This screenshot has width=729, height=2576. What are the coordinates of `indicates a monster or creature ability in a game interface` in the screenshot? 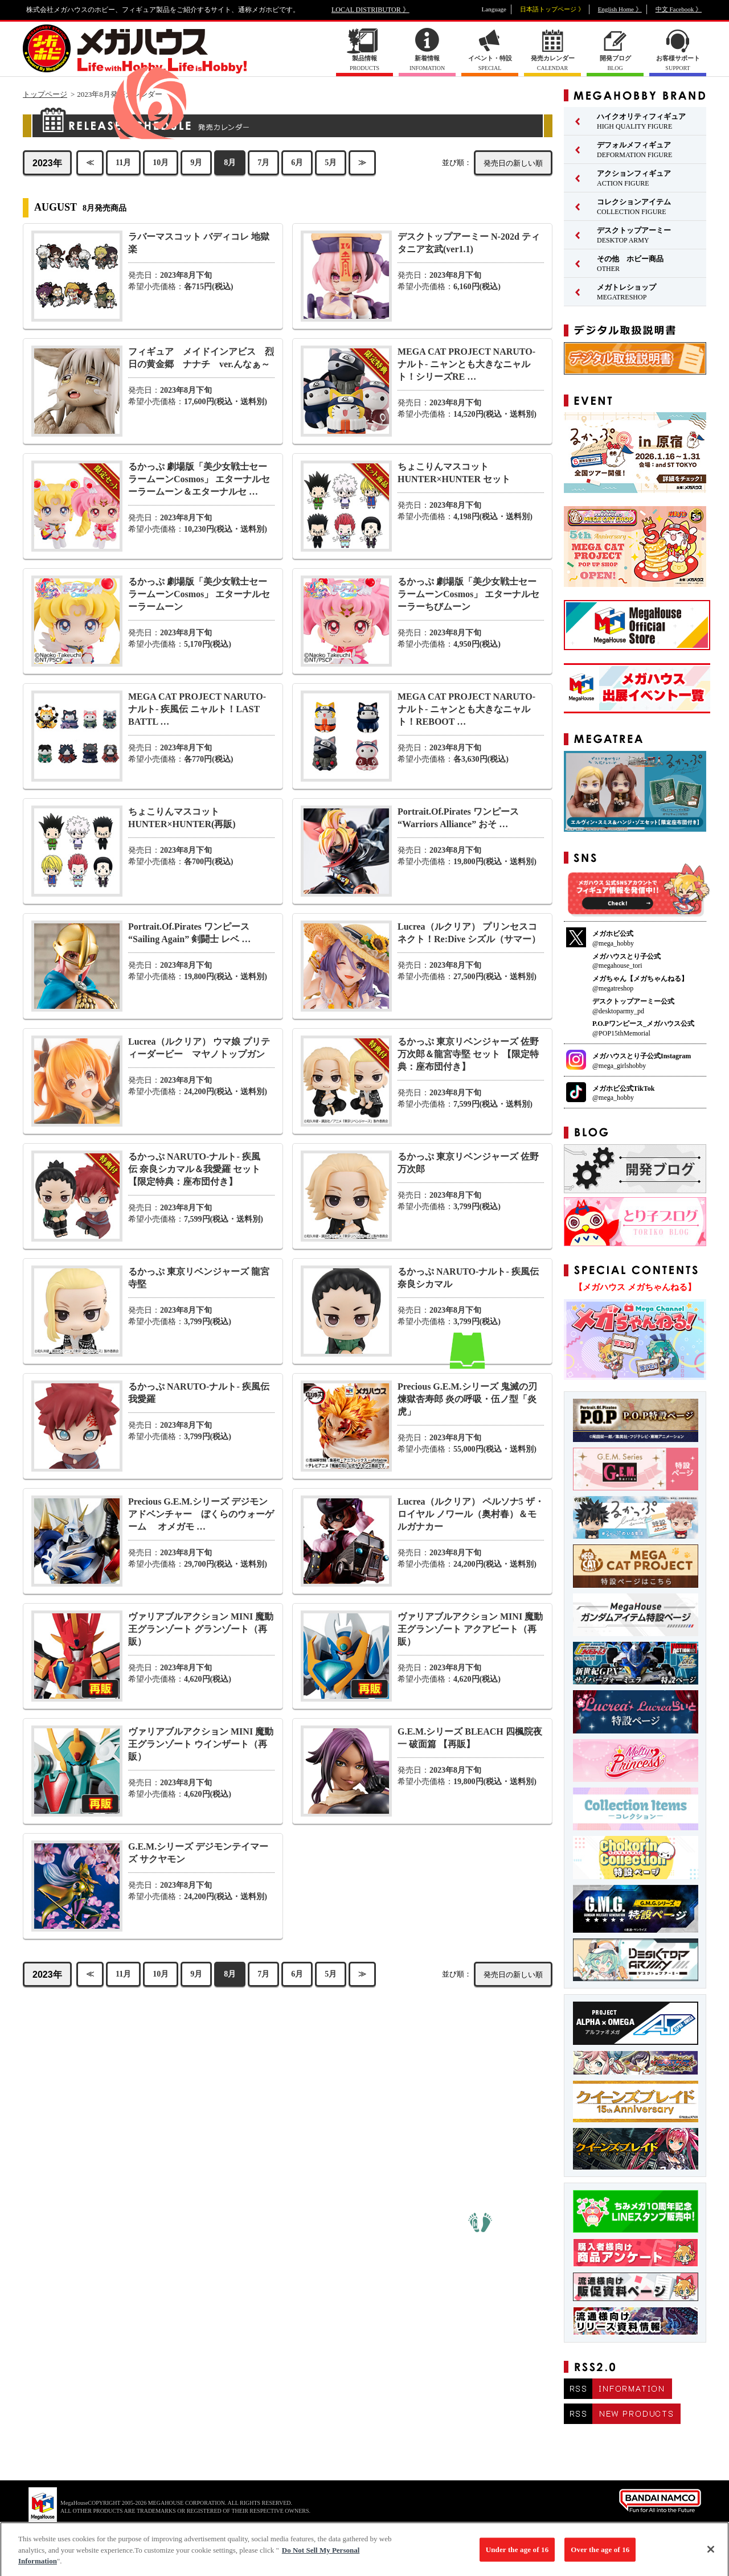 It's located at (149, 102).